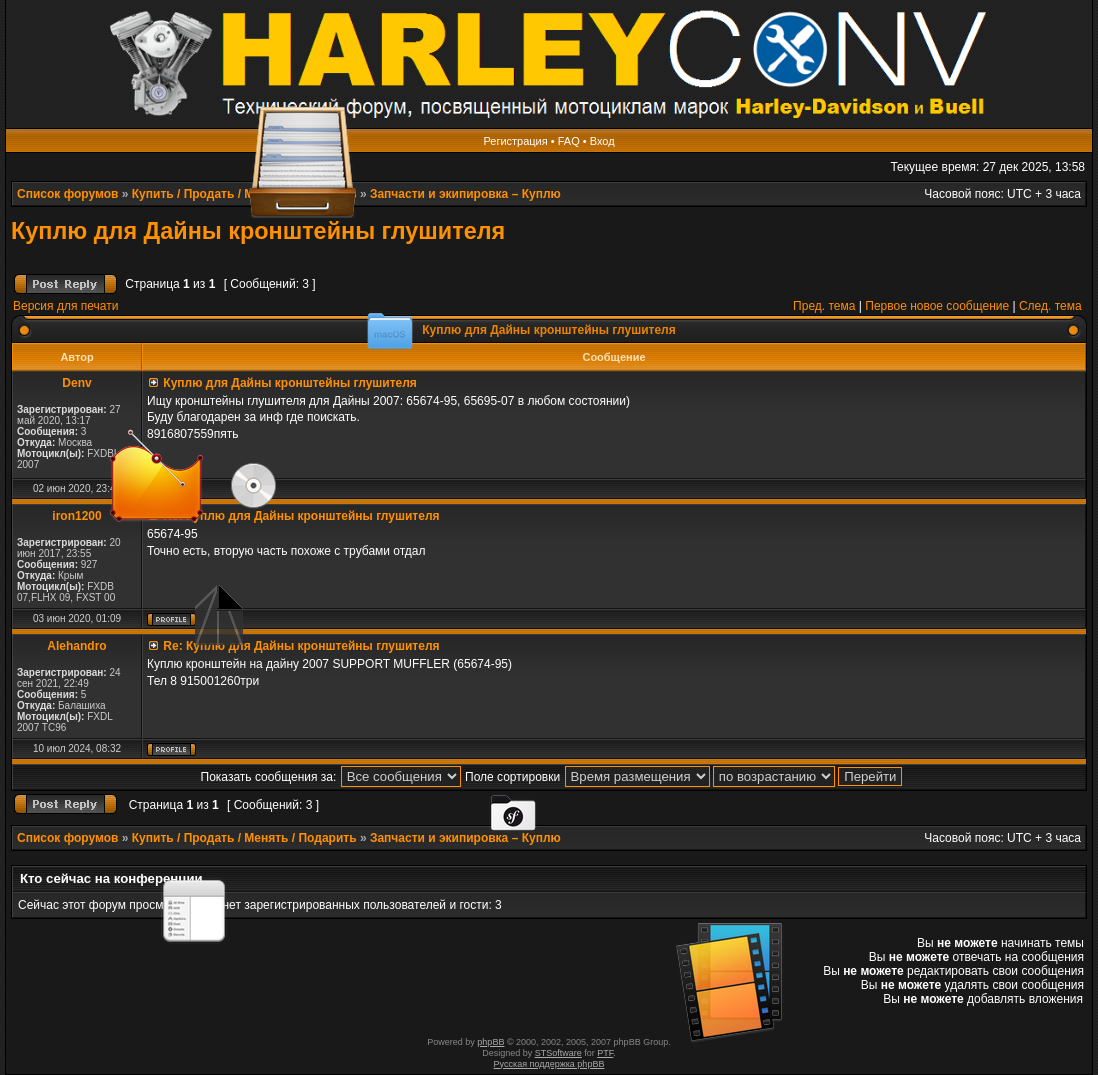 The image size is (1098, 1075). Describe the element at coordinates (729, 983) in the screenshot. I see `open iMovie library` at that location.